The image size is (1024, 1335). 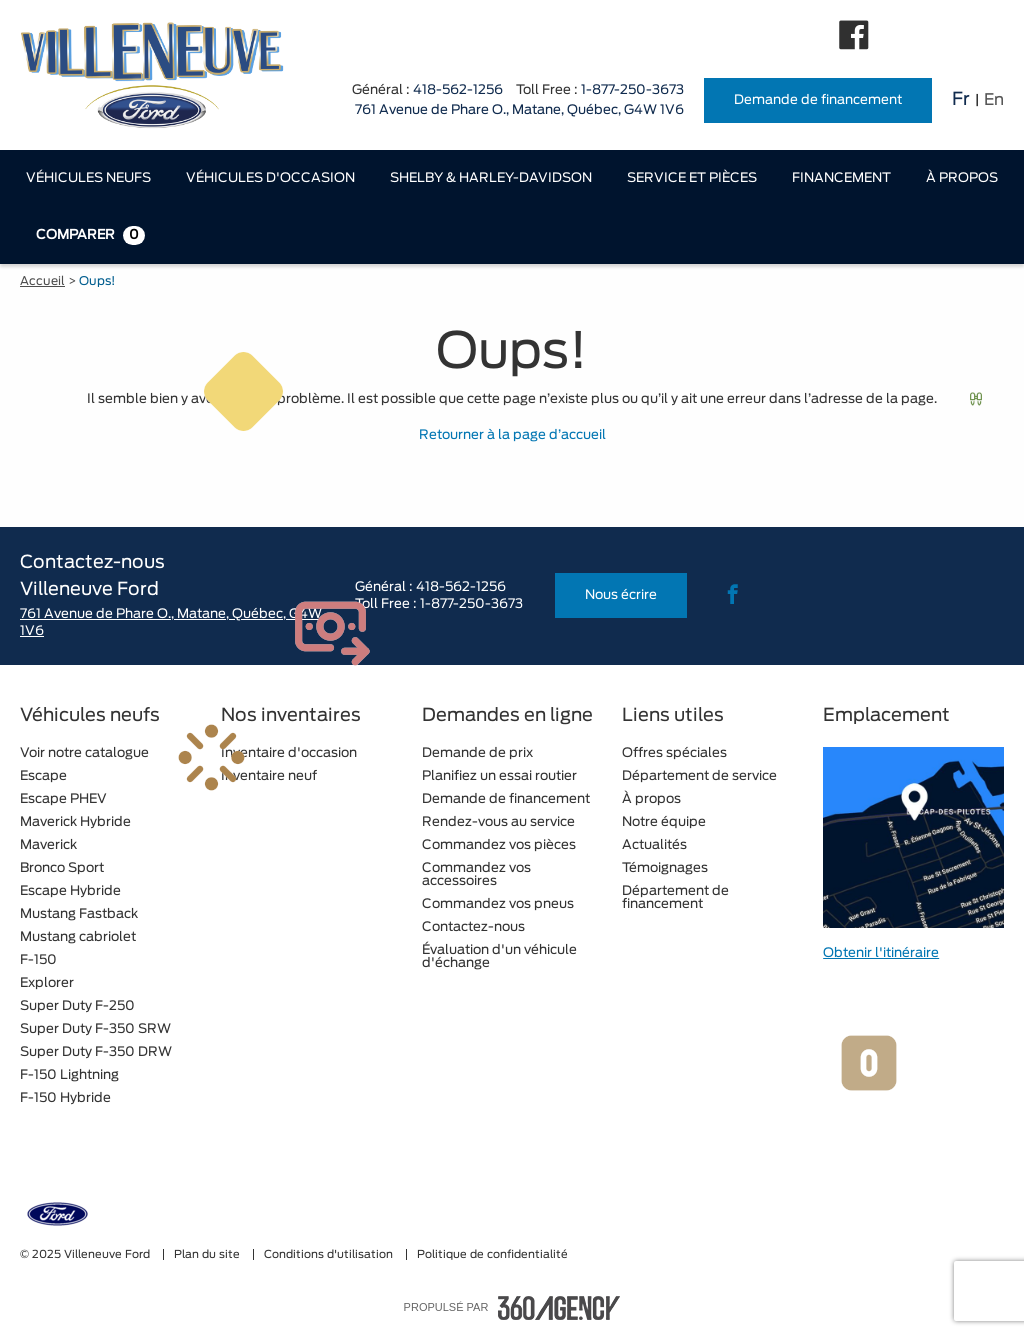 What do you see at coordinates (211, 757) in the screenshot?
I see `open steam gaming platform` at bounding box center [211, 757].